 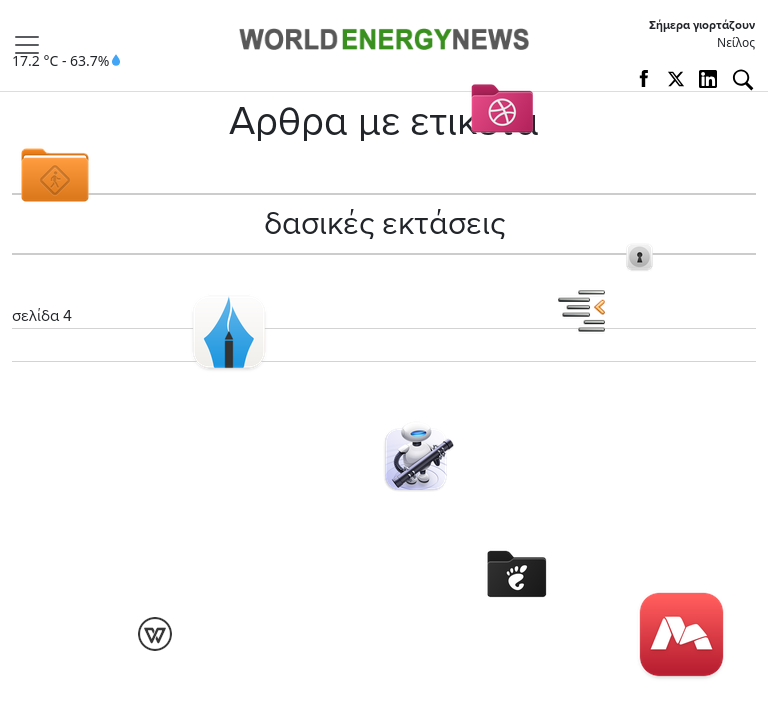 What do you see at coordinates (229, 332) in the screenshot?
I see `open scrivano writing app` at bounding box center [229, 332].